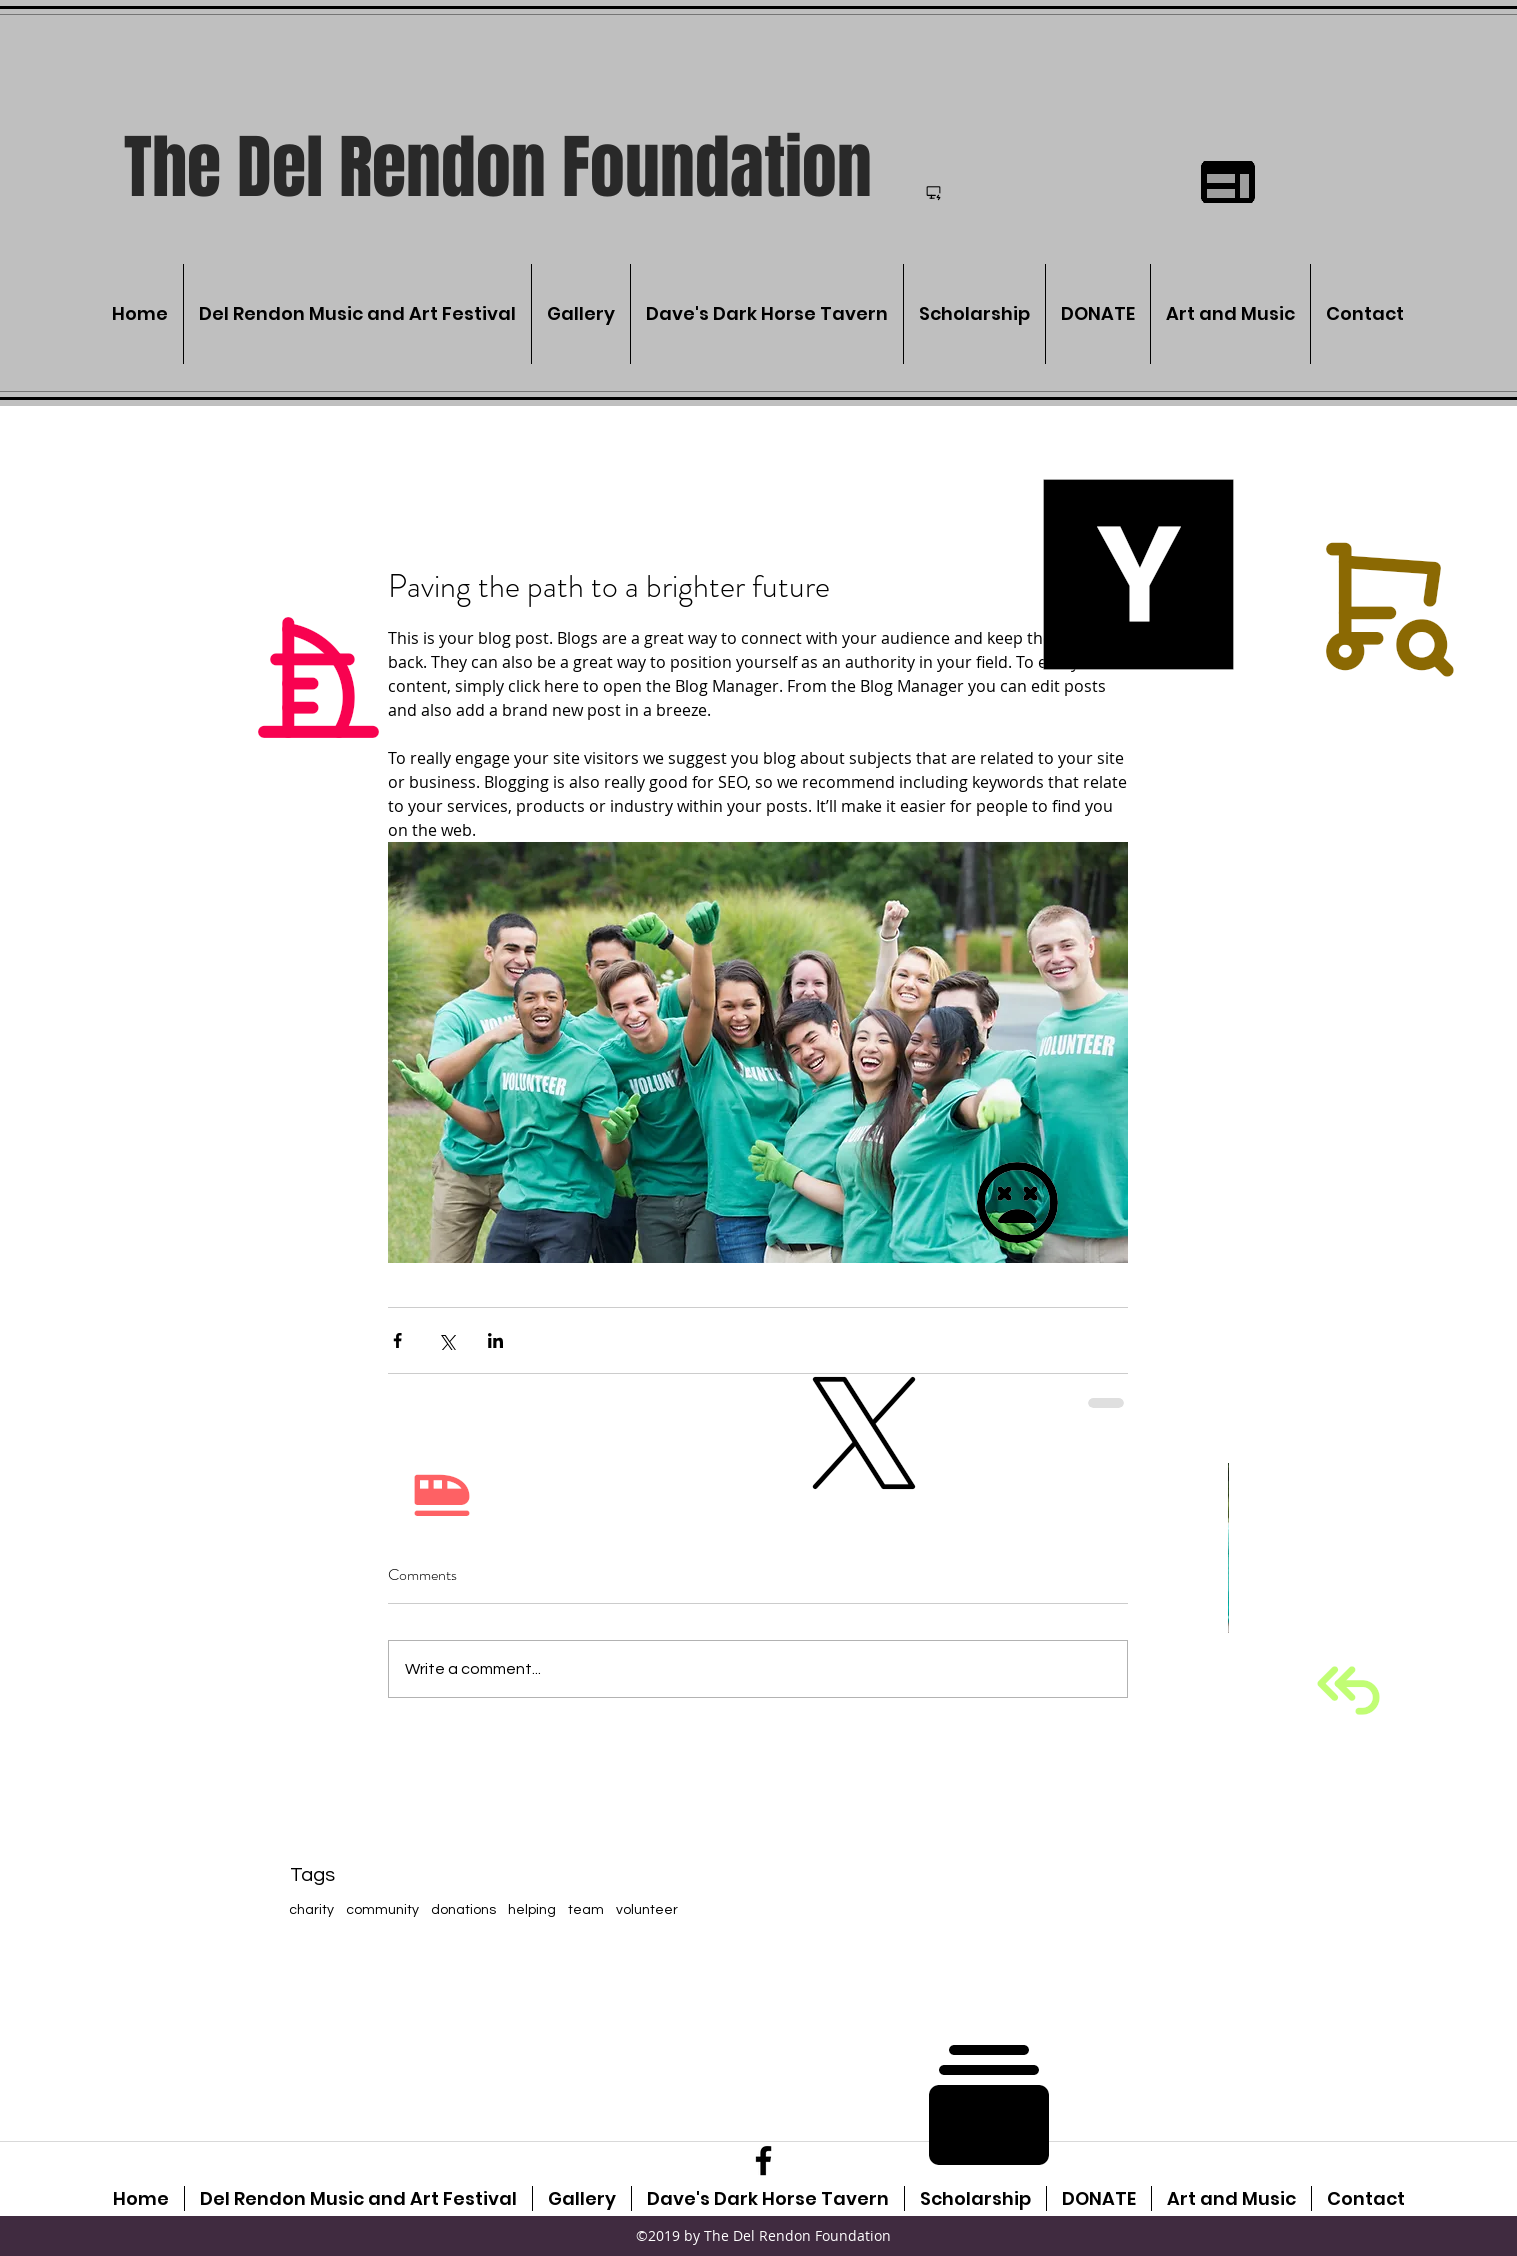  I want to click on view landmark or tourist attraction, so click(318, 677).